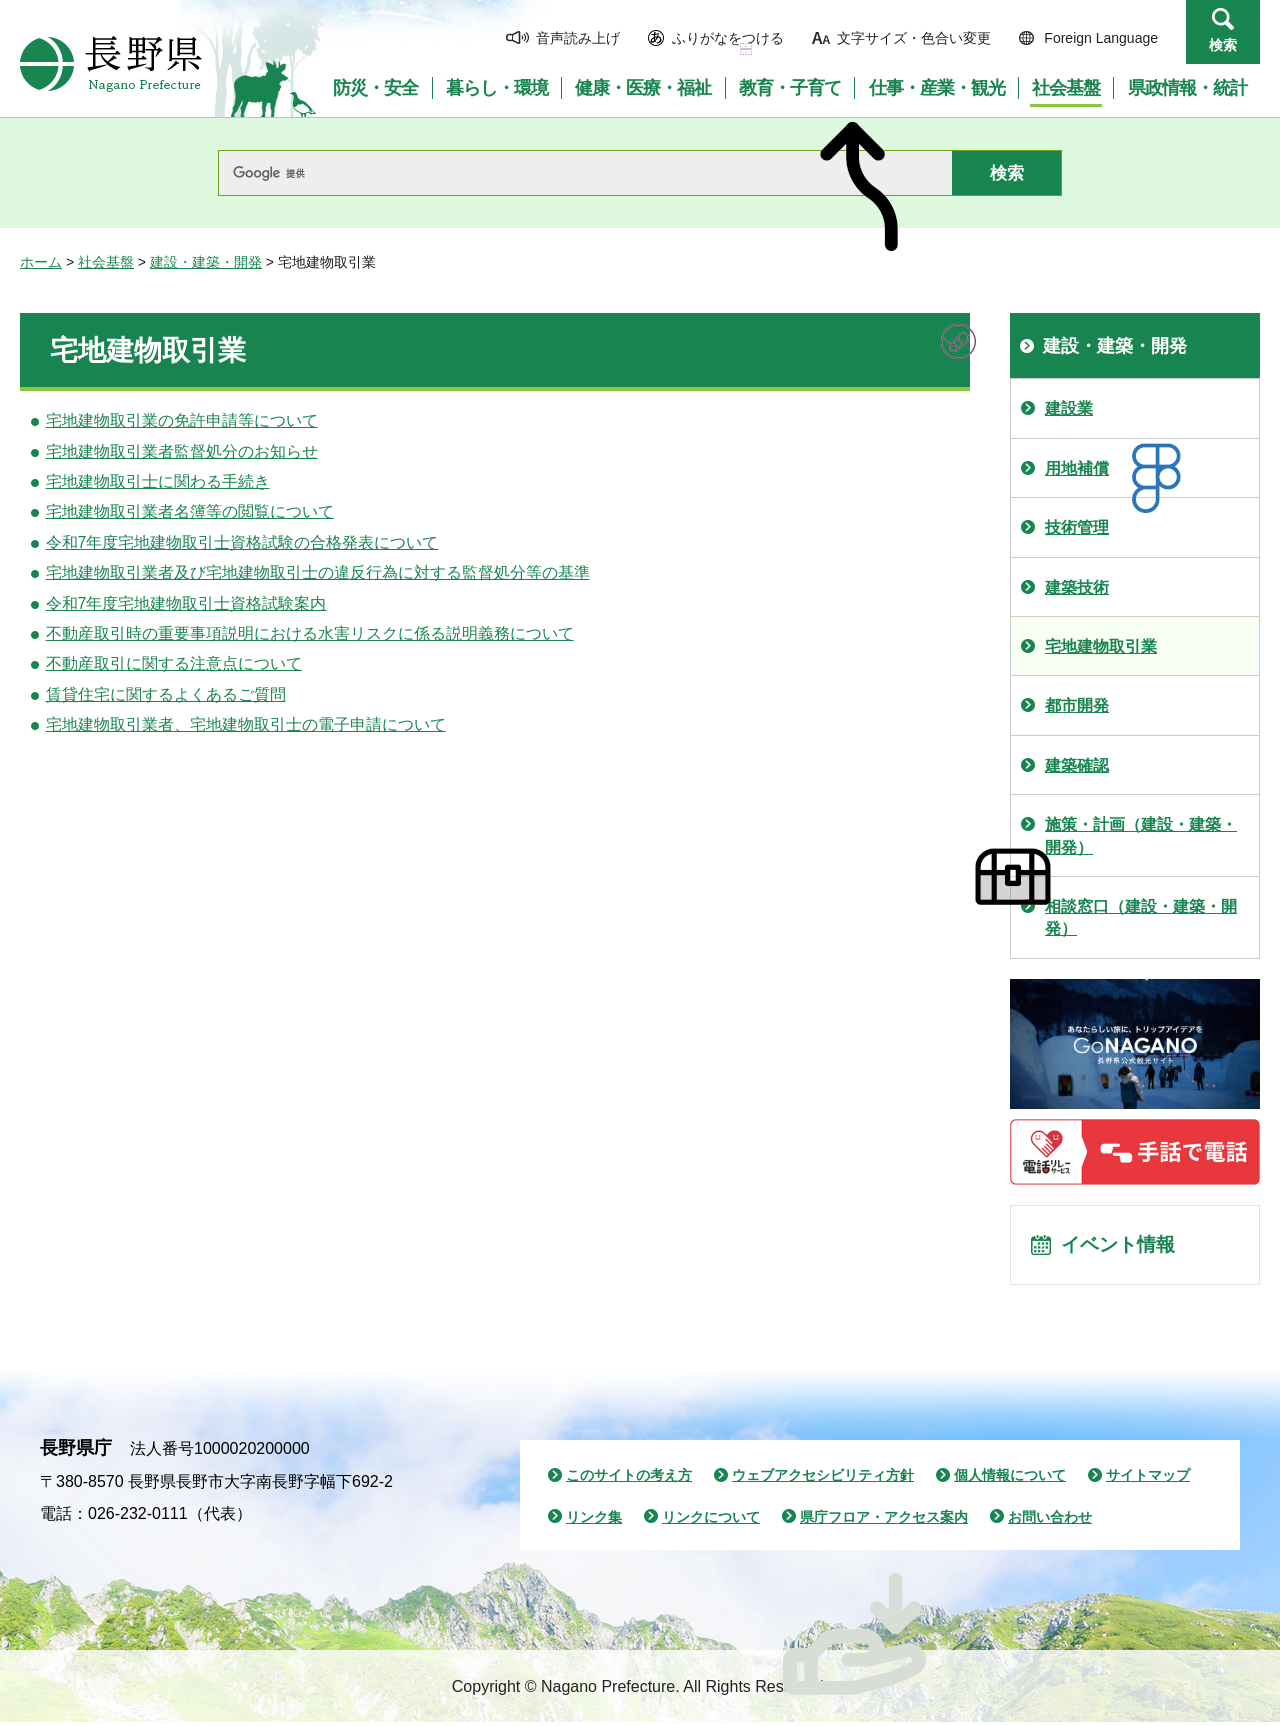  What do you see at coordinates (858, 1641) in the screenshot?
I see `receive or accept an incoming item` at bounding box center [858, 1641].